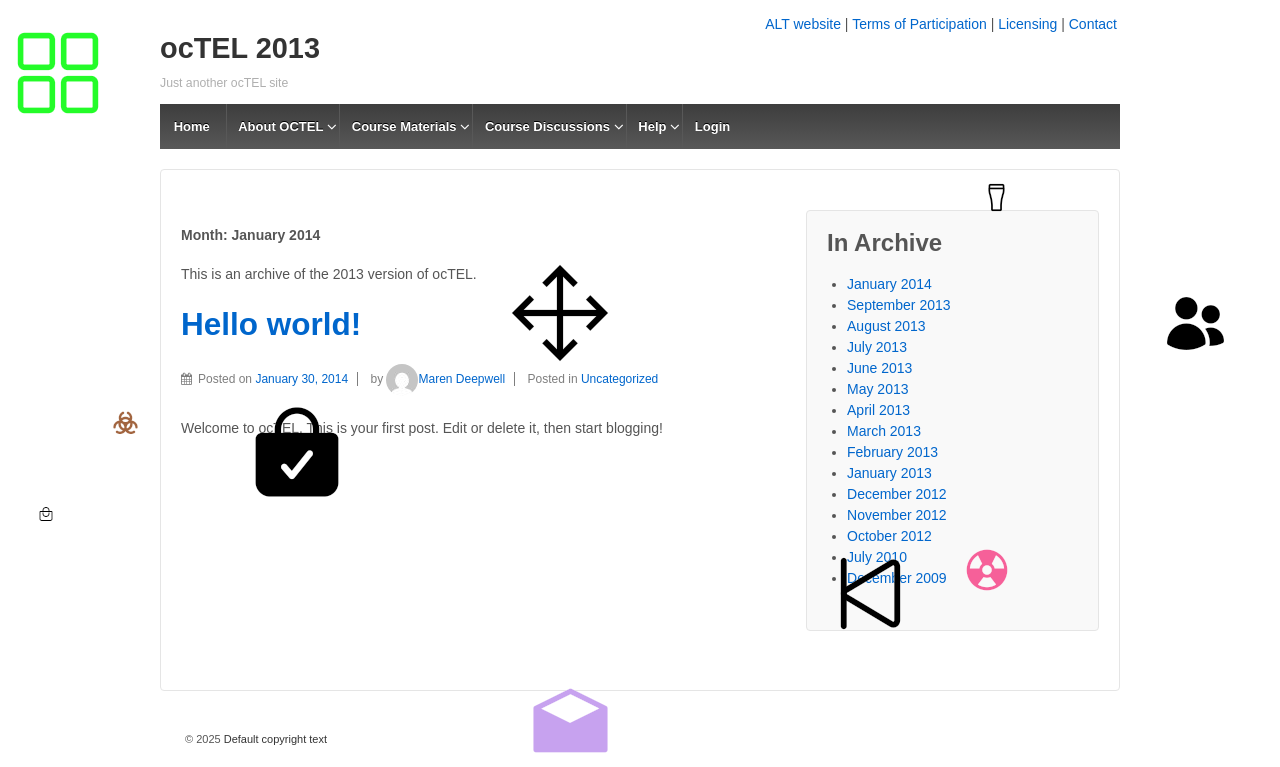  Describe the element at coordinates (560, 313) in the screenshot. I see `move or reposition an element` at that location.